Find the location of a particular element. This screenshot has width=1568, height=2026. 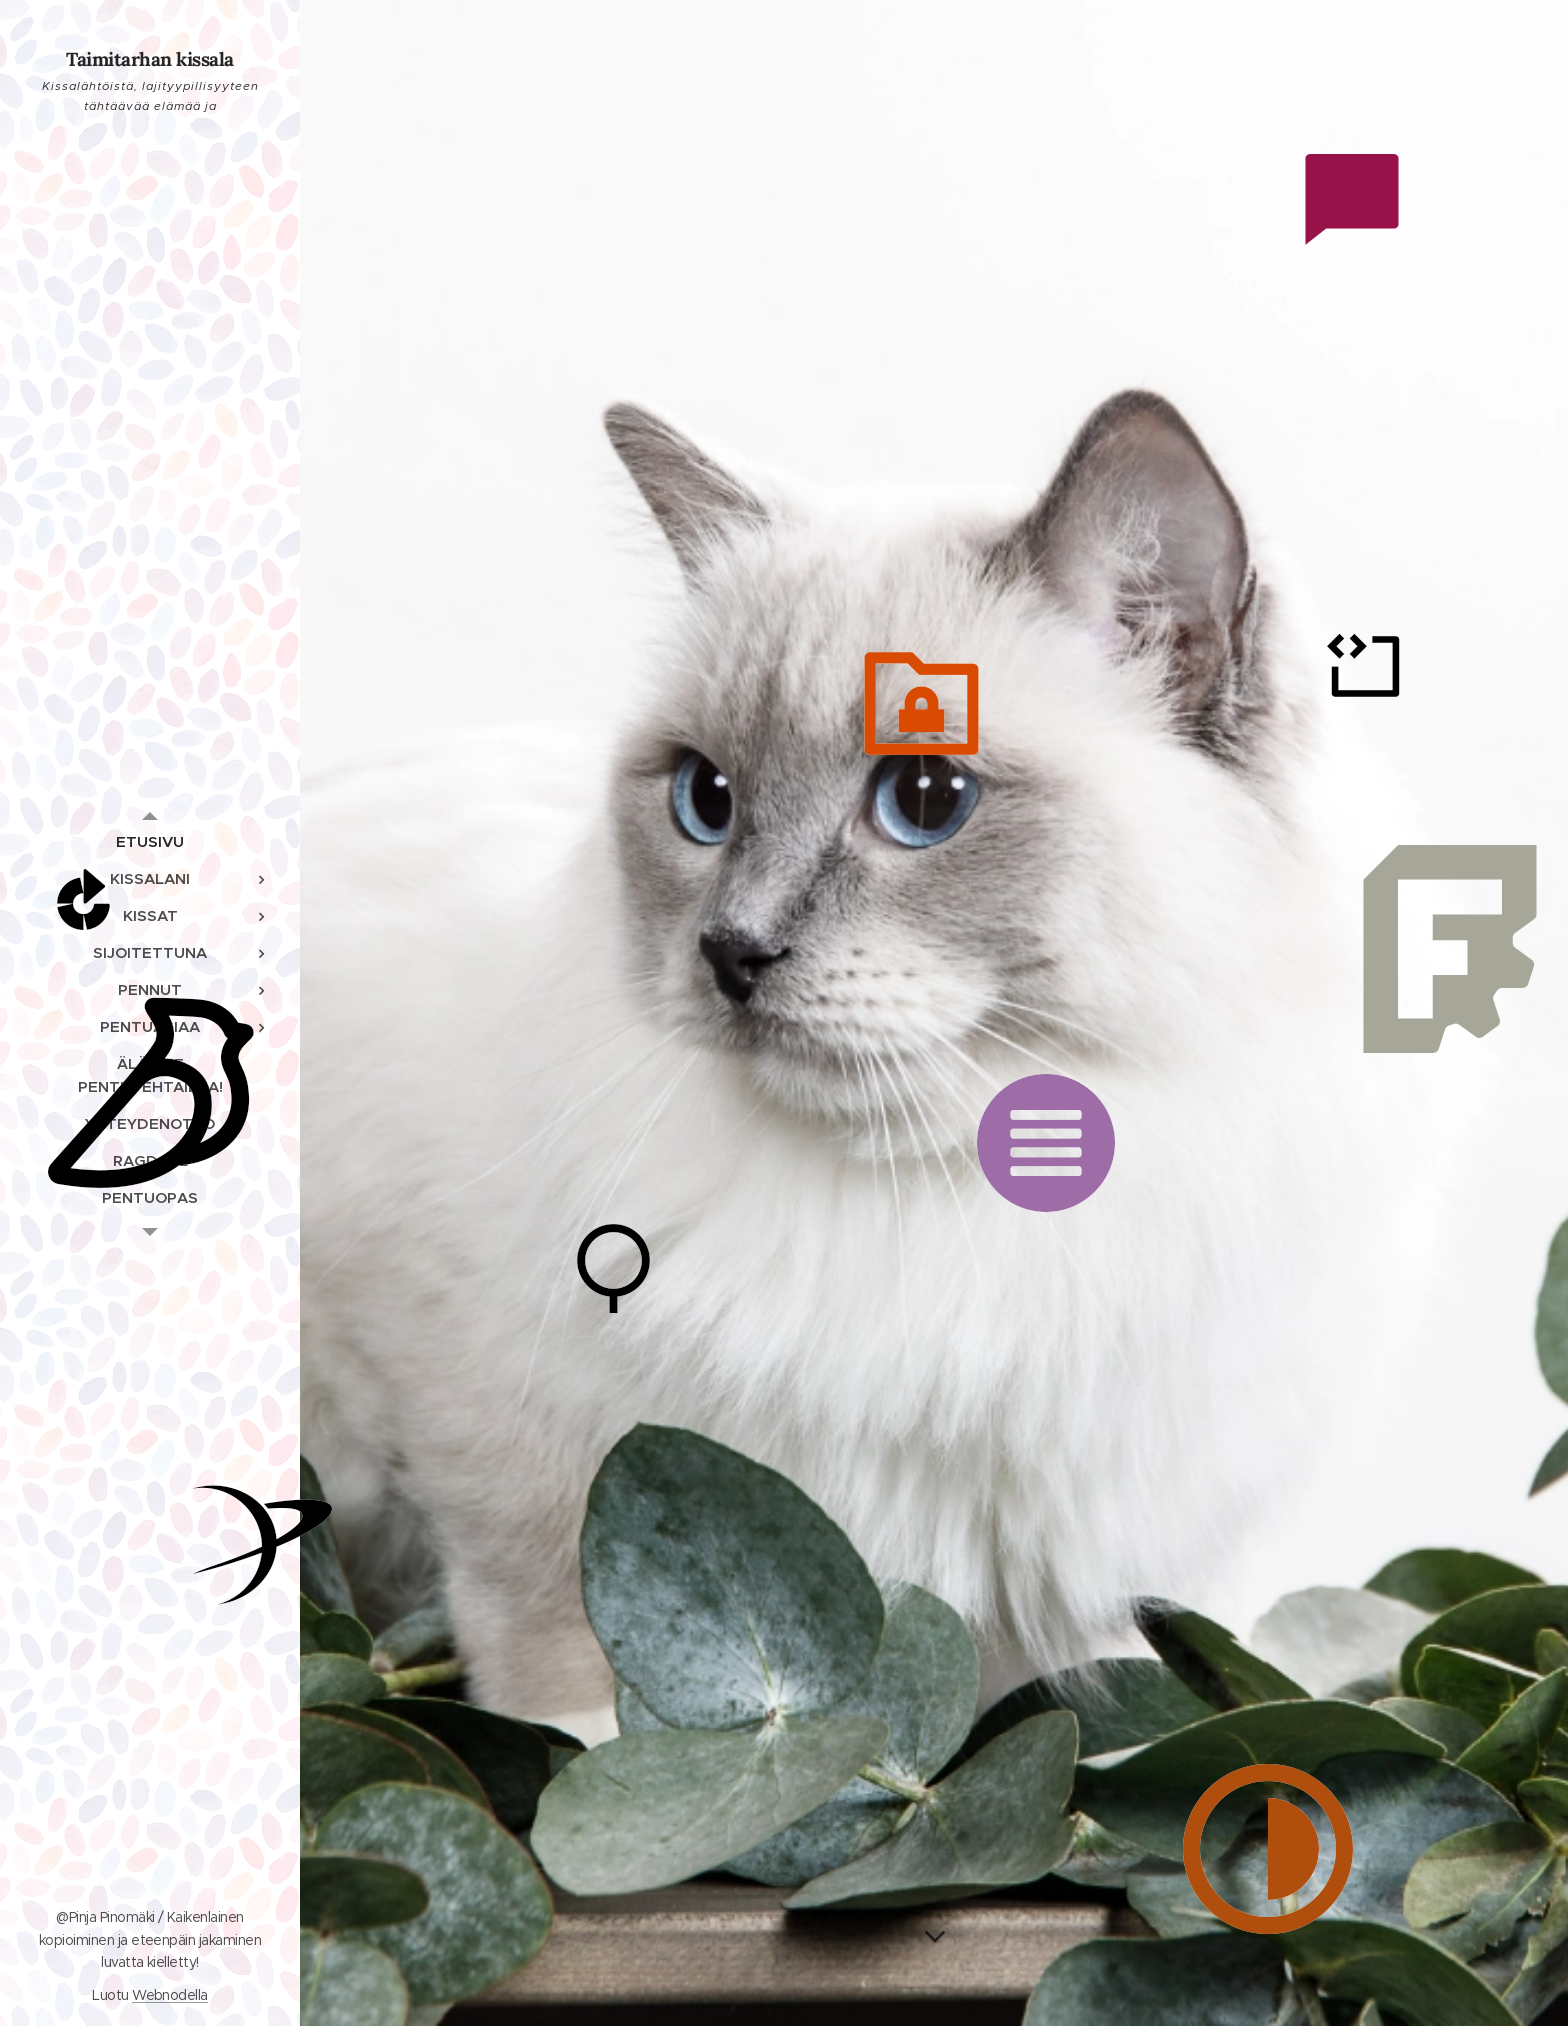

Atlassian Bamboo continuous integration service is located at coordinates (83, 899).